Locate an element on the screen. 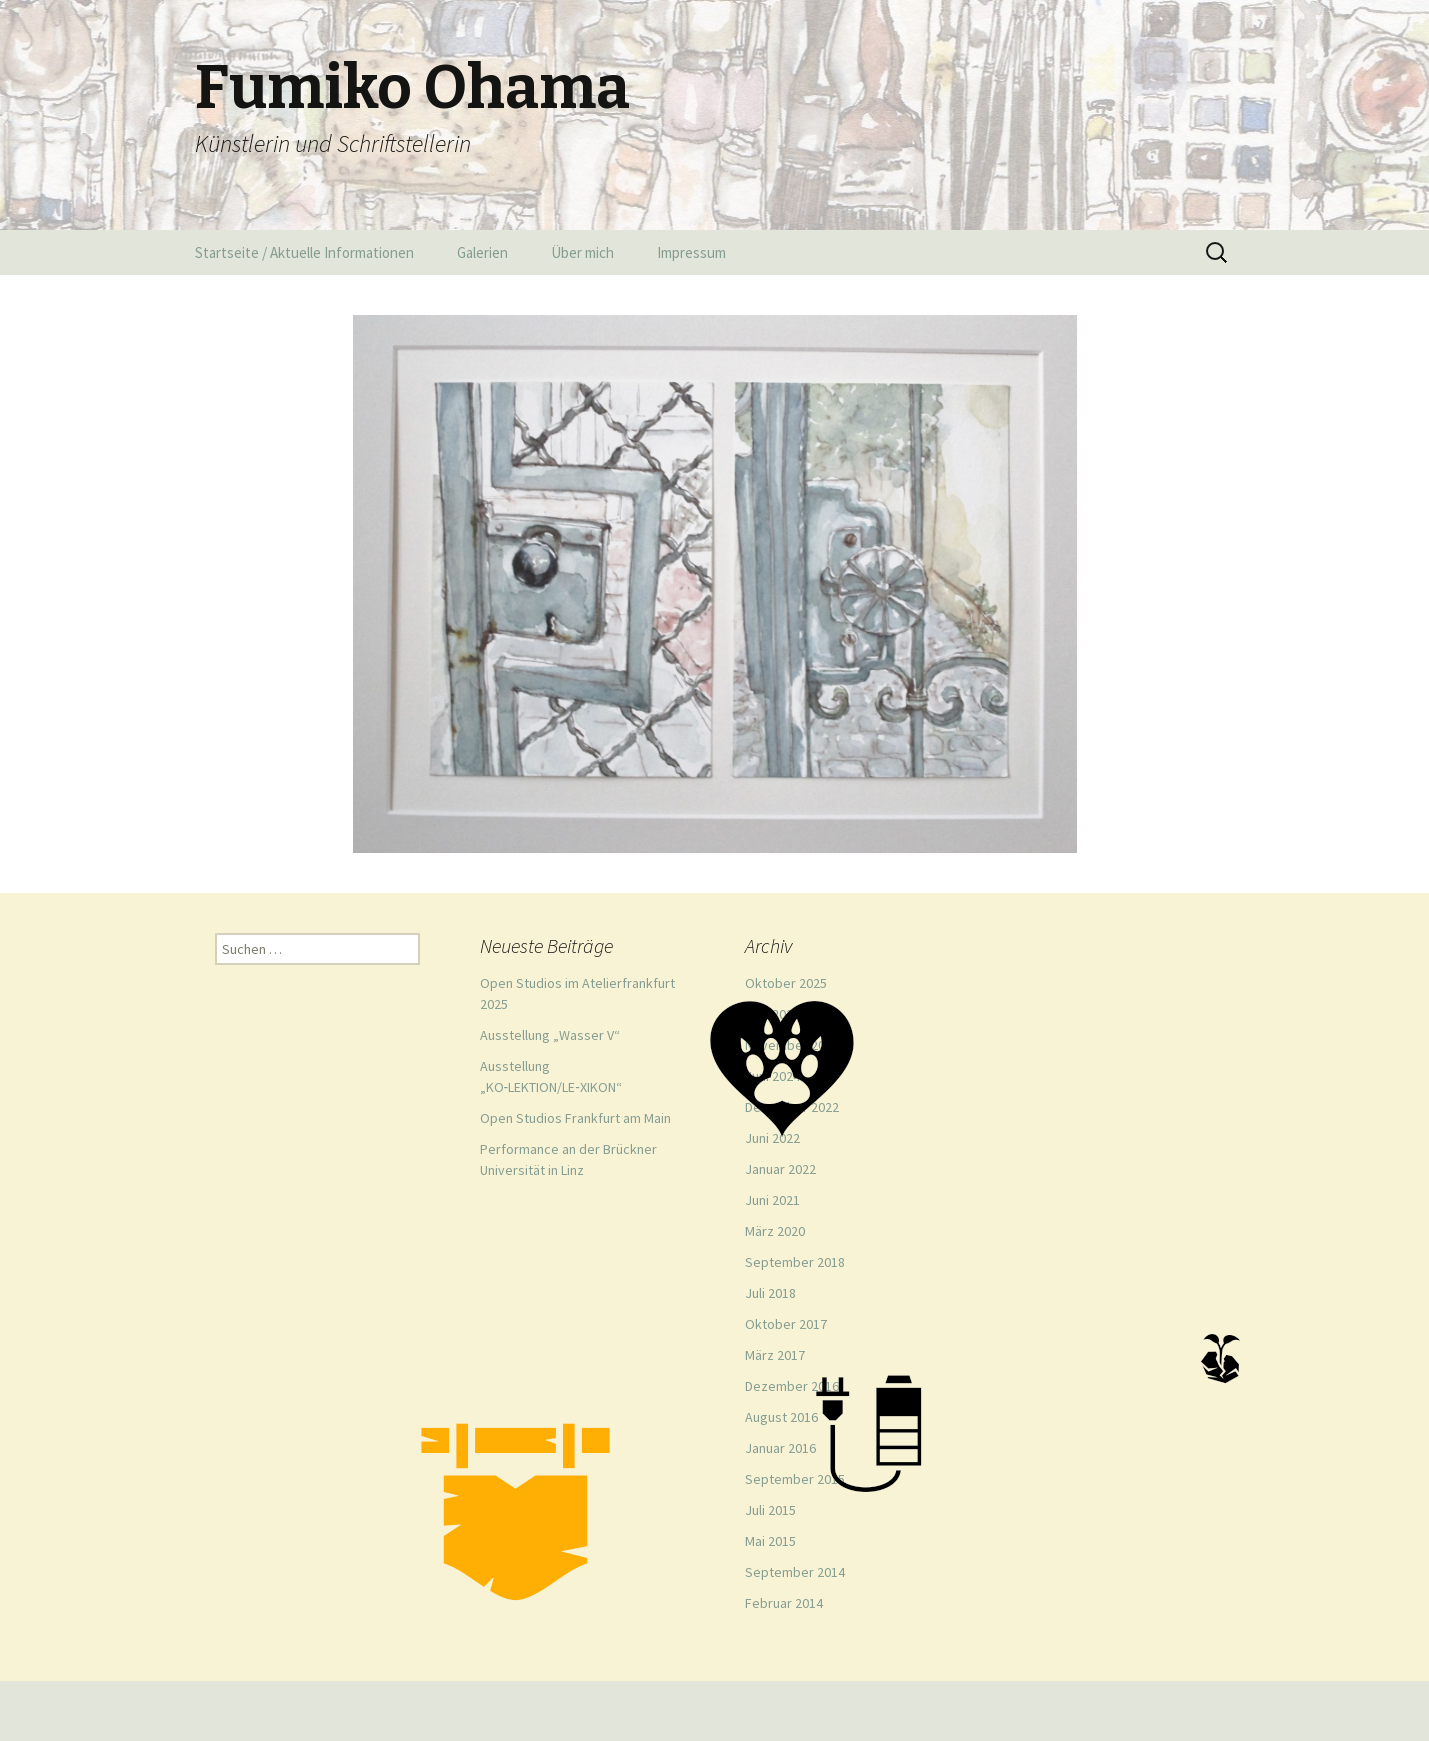 This screenshot has width=1429, height=1741. favorite or like a pet-related item is located at coordinates (781, 1069).